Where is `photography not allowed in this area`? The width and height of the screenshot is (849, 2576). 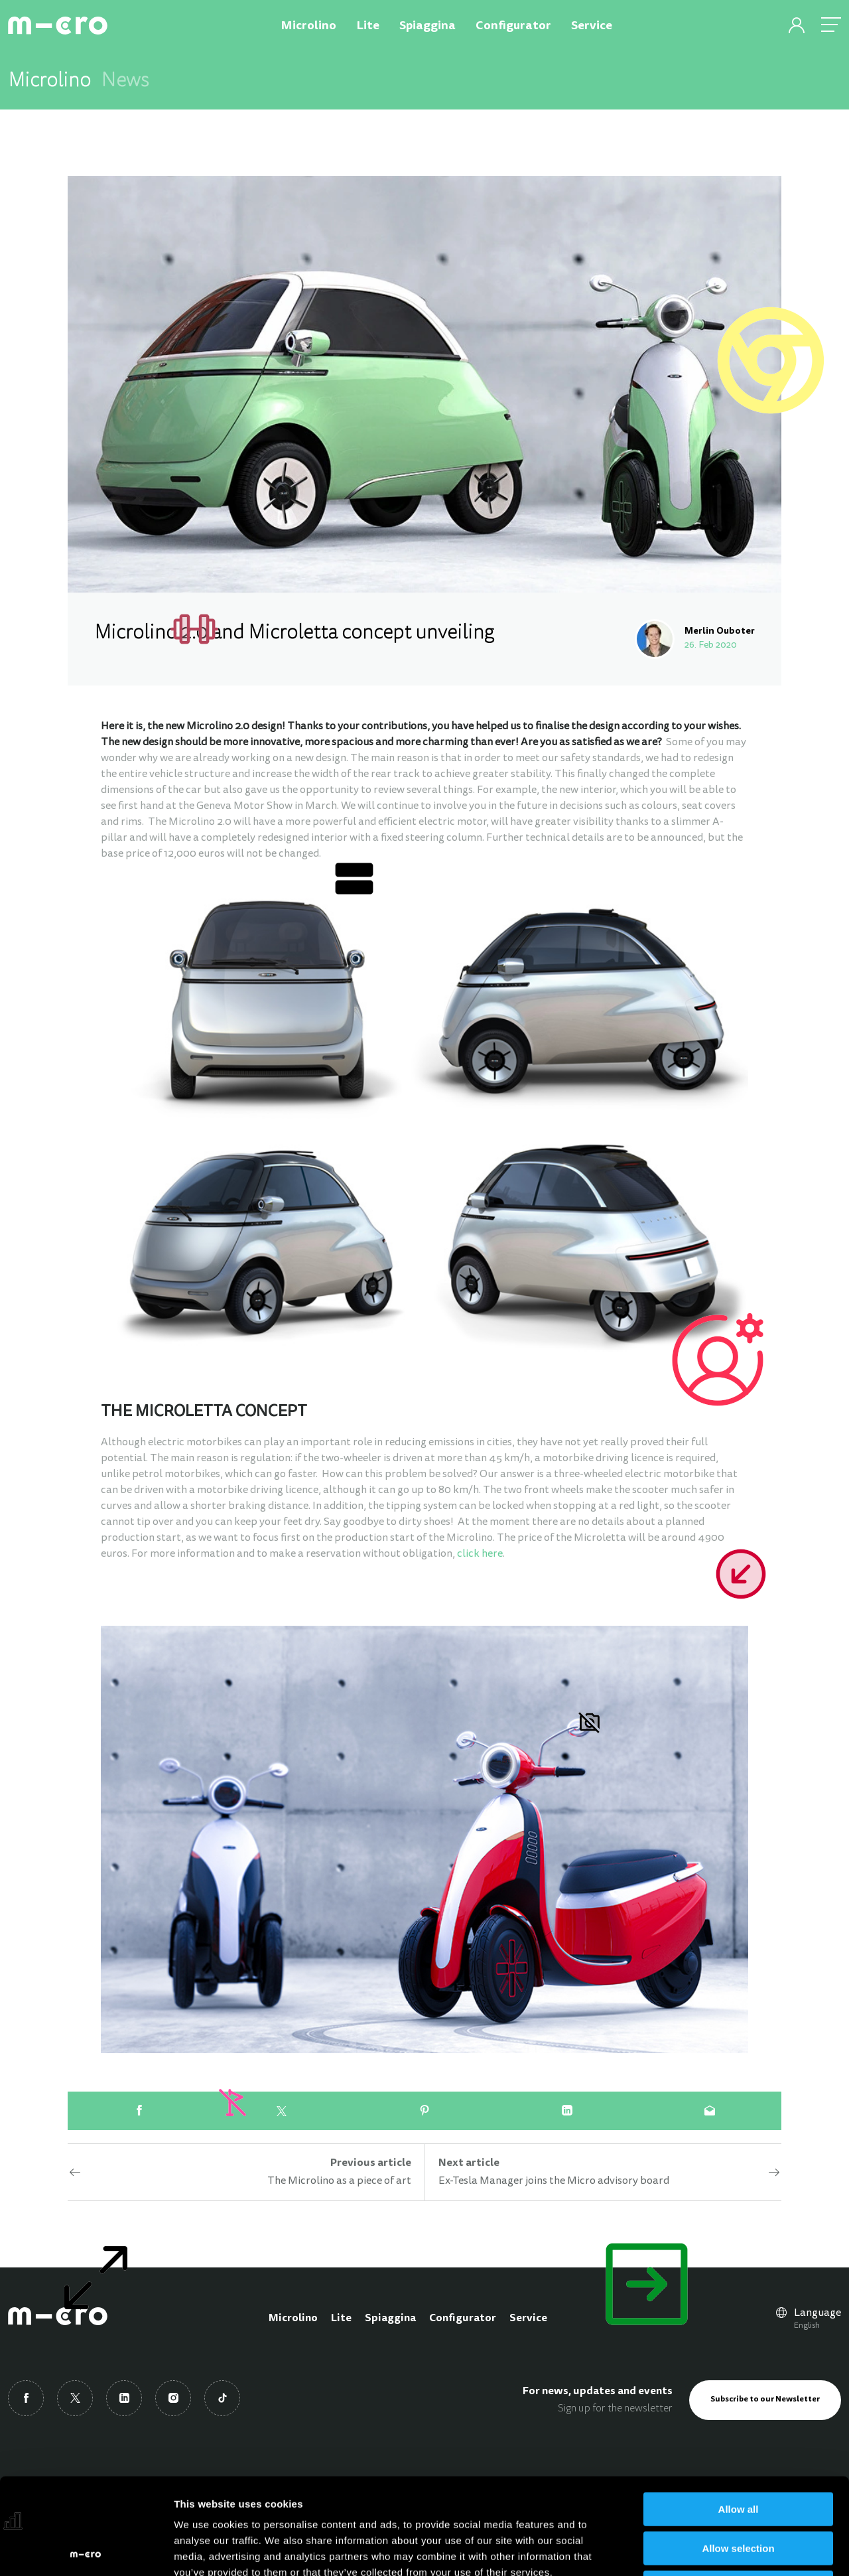
photography not allowed in this area is located at coordinates (590, 1722).